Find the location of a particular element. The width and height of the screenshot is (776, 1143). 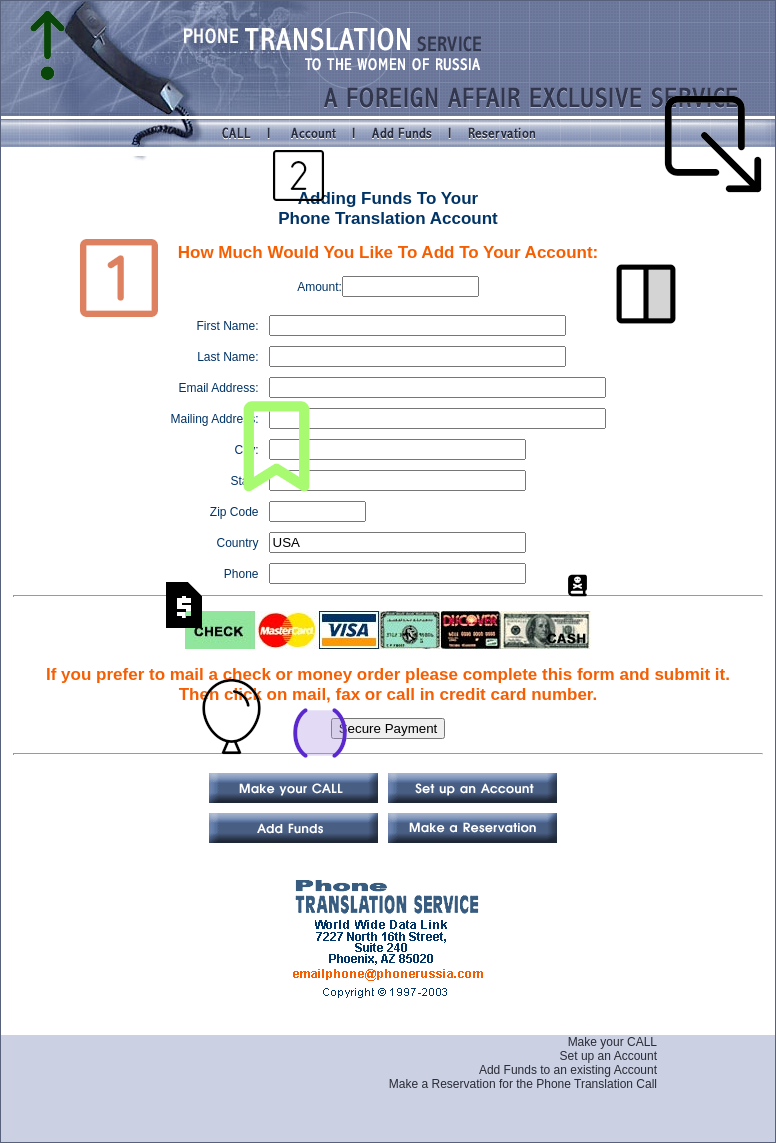

view invoice or billing document is located at coordinates (184, 605).